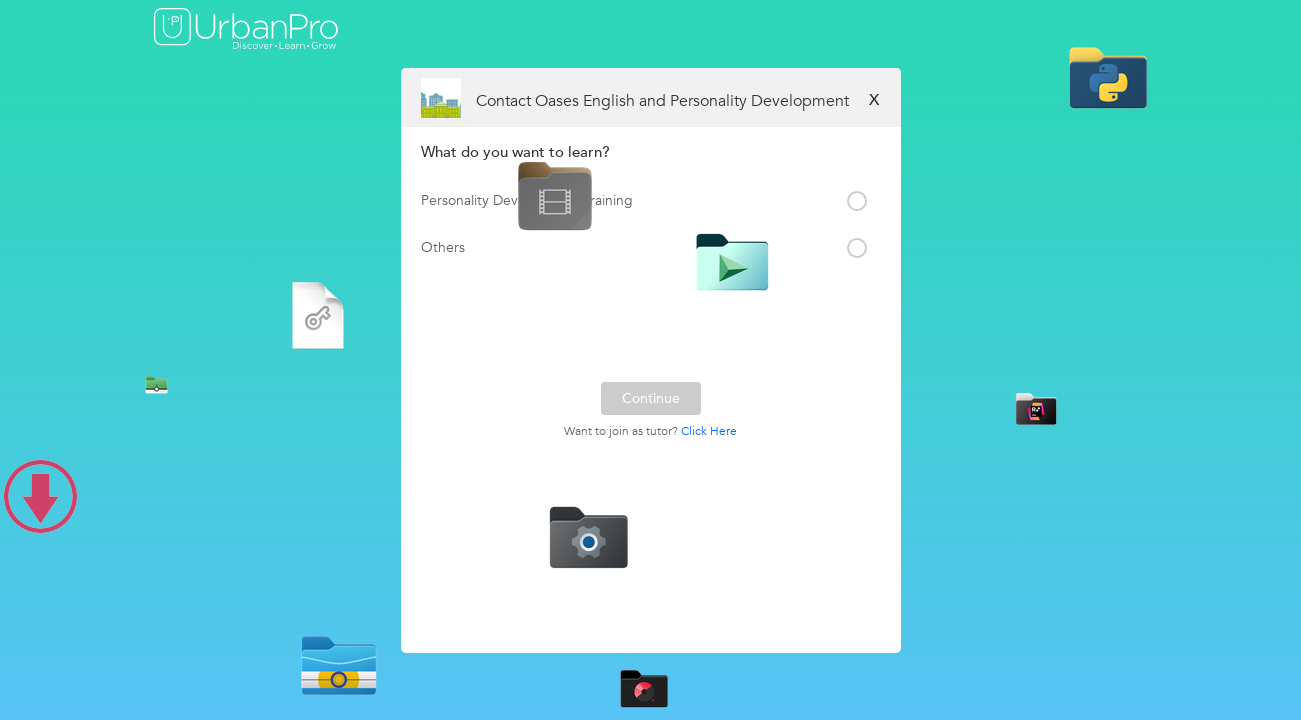 Image resolution: width=1301 pixels, height=720 pixels. What do you see at coordinates (1036, 410) in the screenshot?
I see `folder containing ReSharper C++ project files` at bounding box center [1036, 410].